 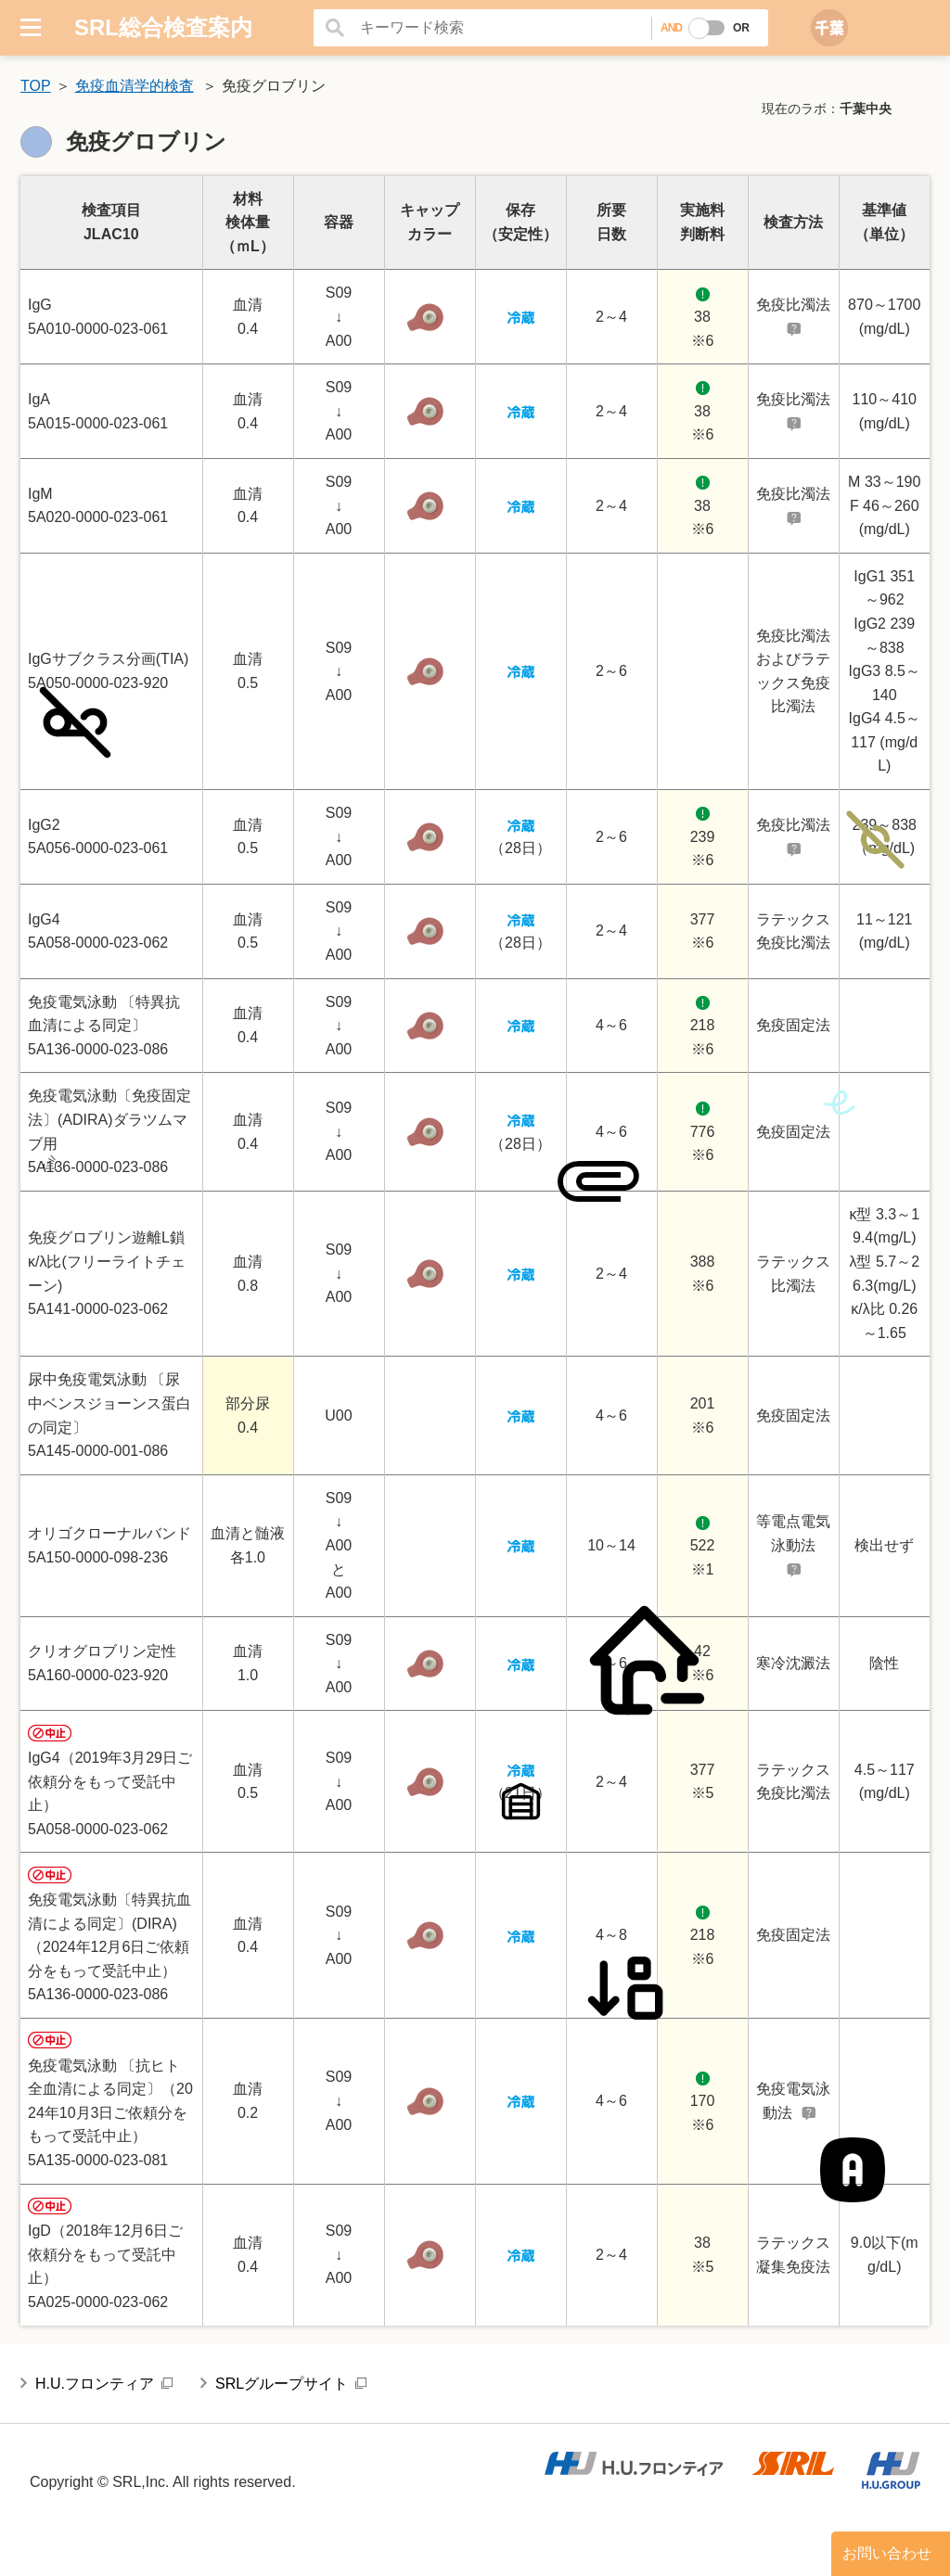 I want to click on remove a property from your saved homes, so click(x=644, y=1660).